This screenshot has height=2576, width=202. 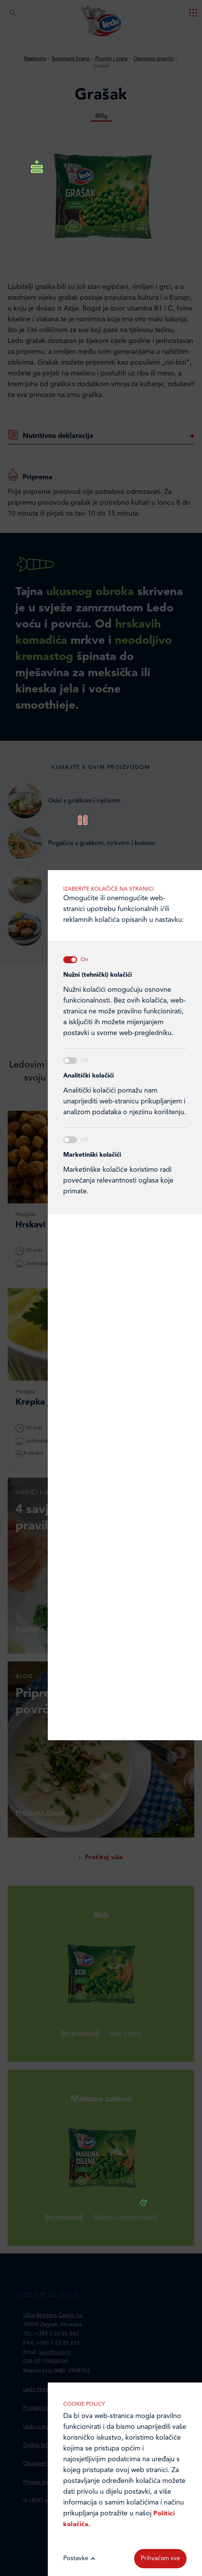 I want to click on add a new row above, so click(x=37, y=167).